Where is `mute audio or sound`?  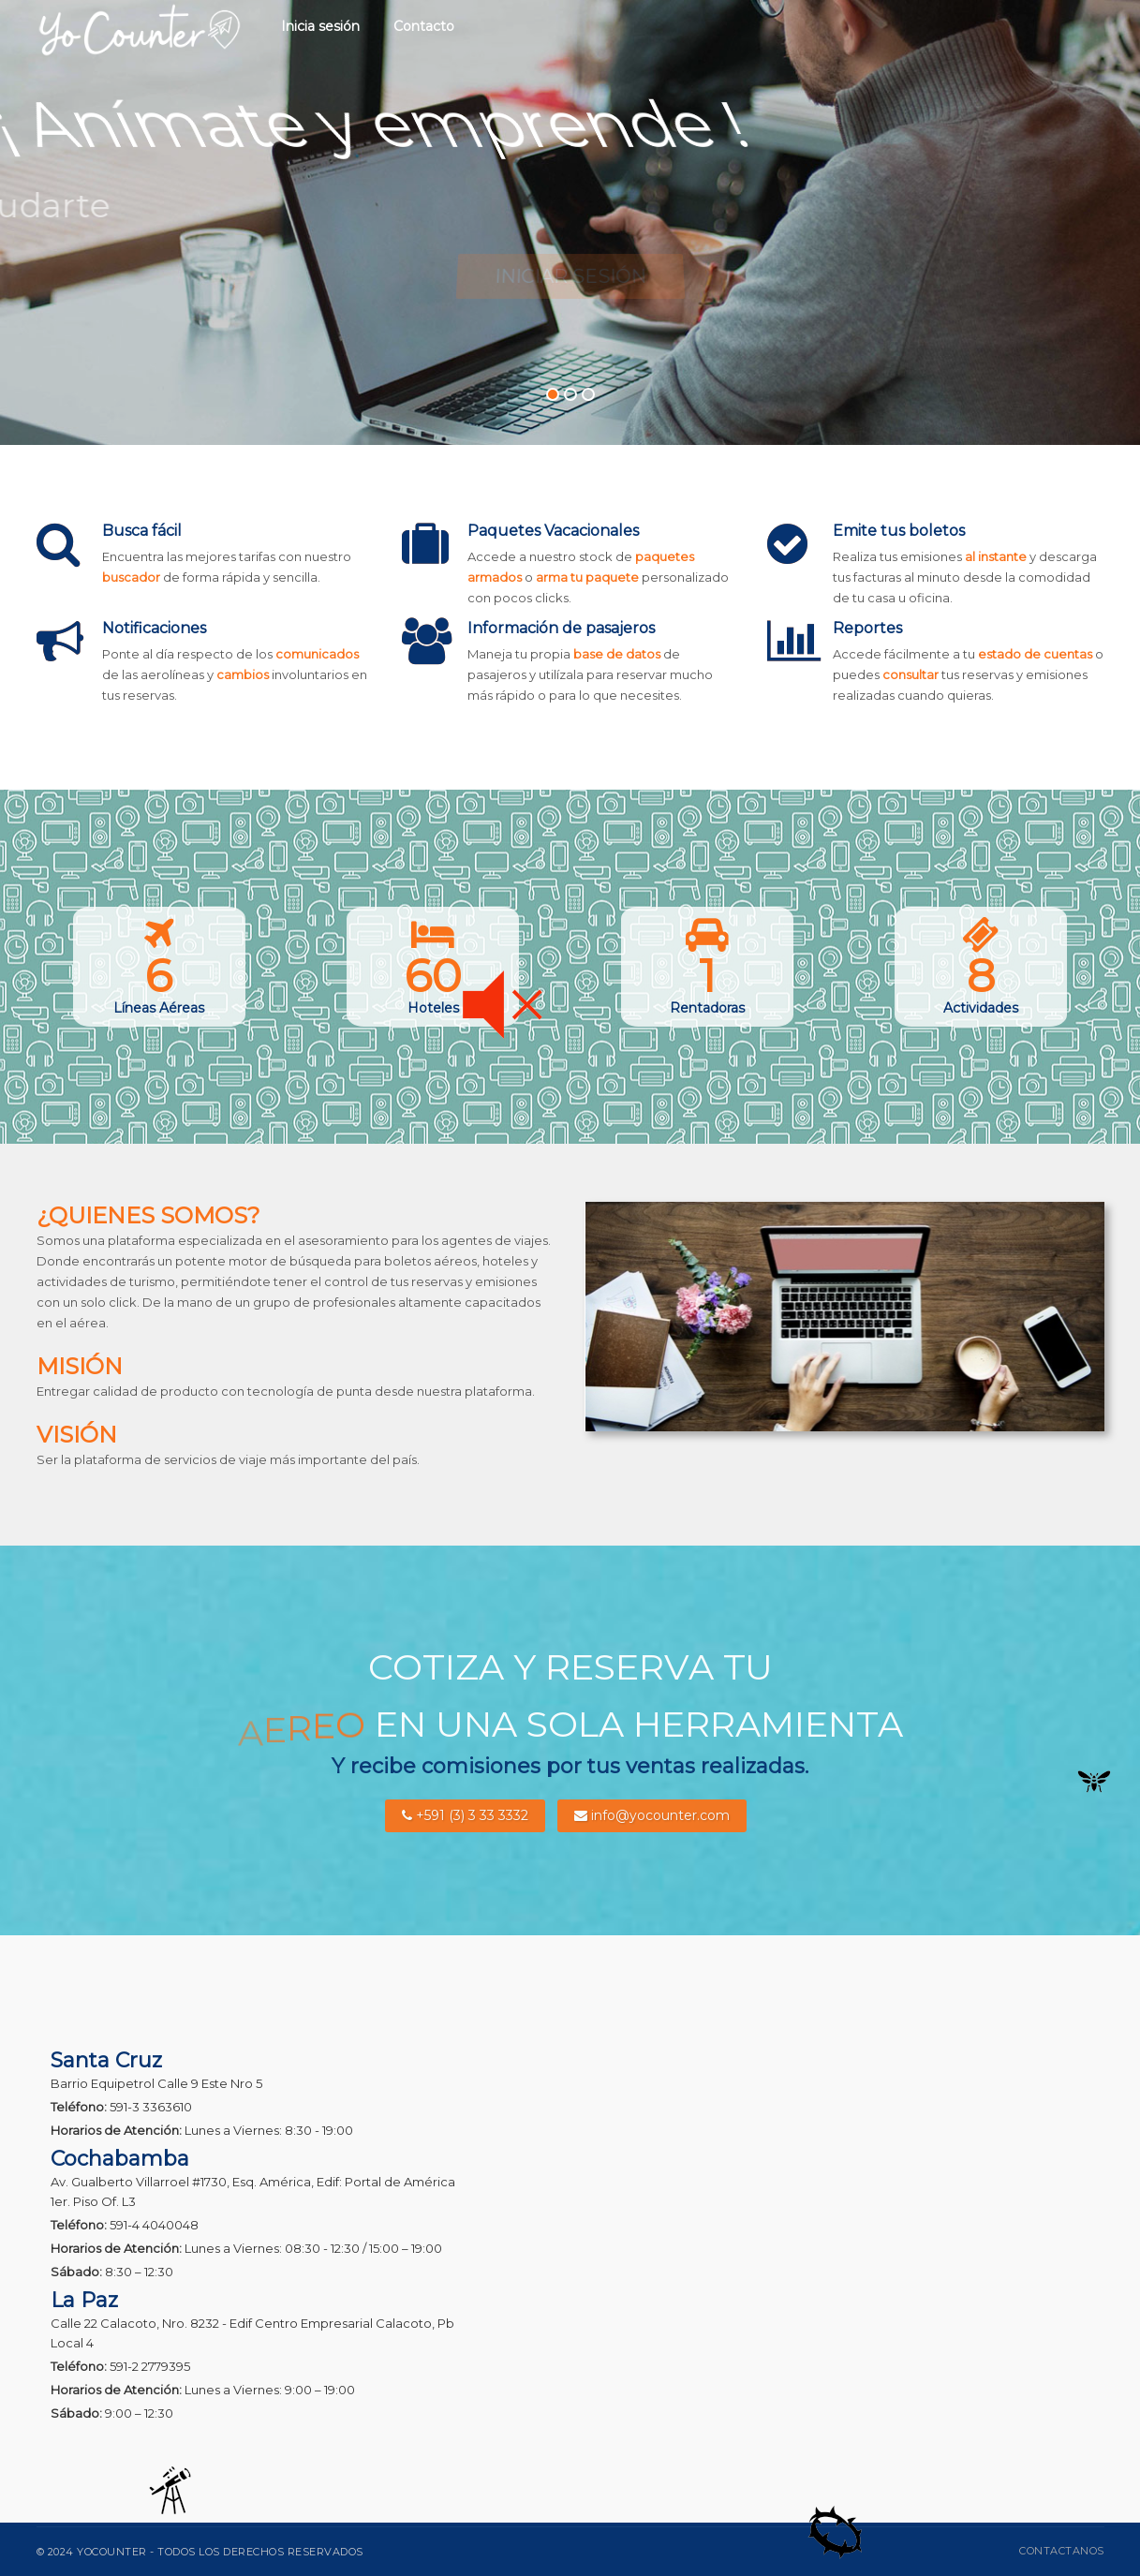
mute audio or sound is located at coordinates (499, 1004).